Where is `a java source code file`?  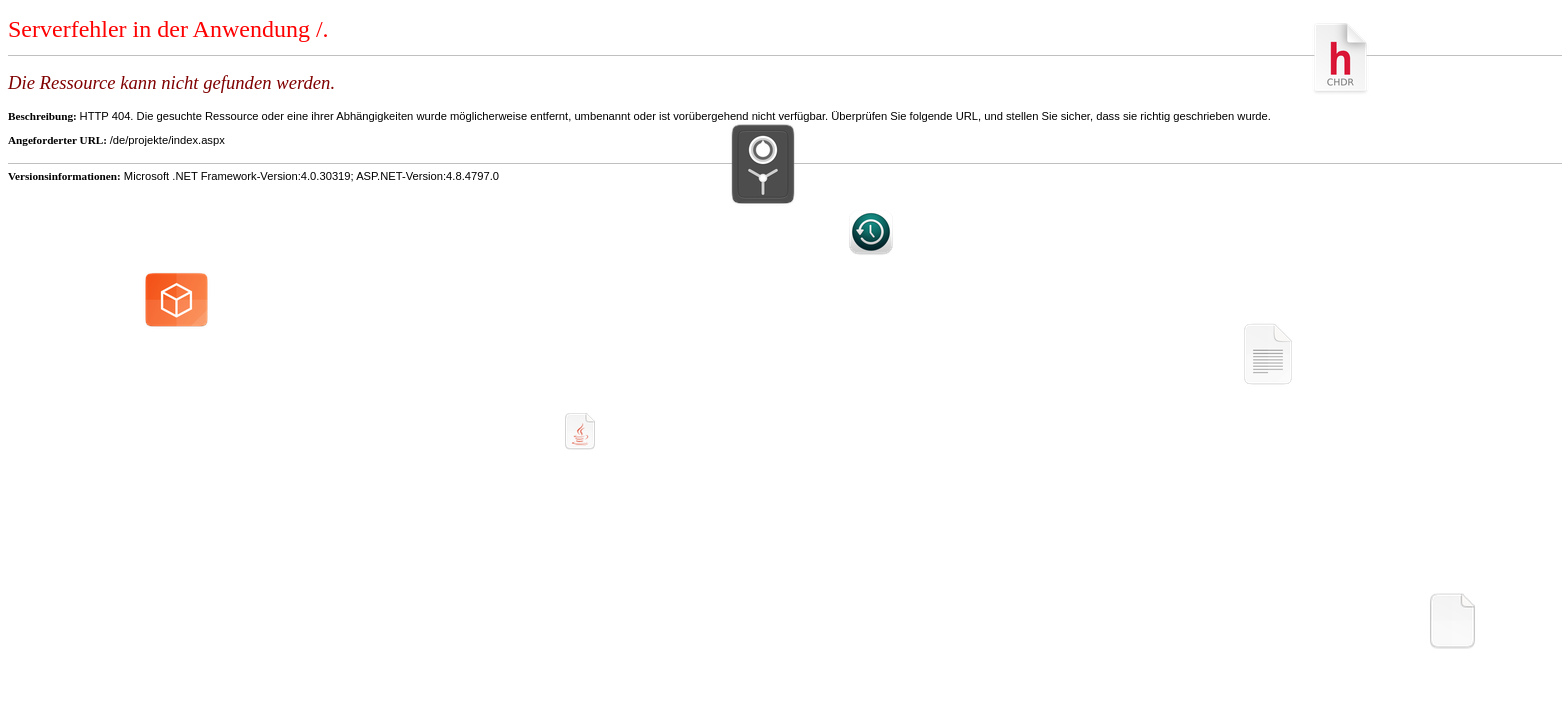
a java source code file is located at coordinates (580, 431).